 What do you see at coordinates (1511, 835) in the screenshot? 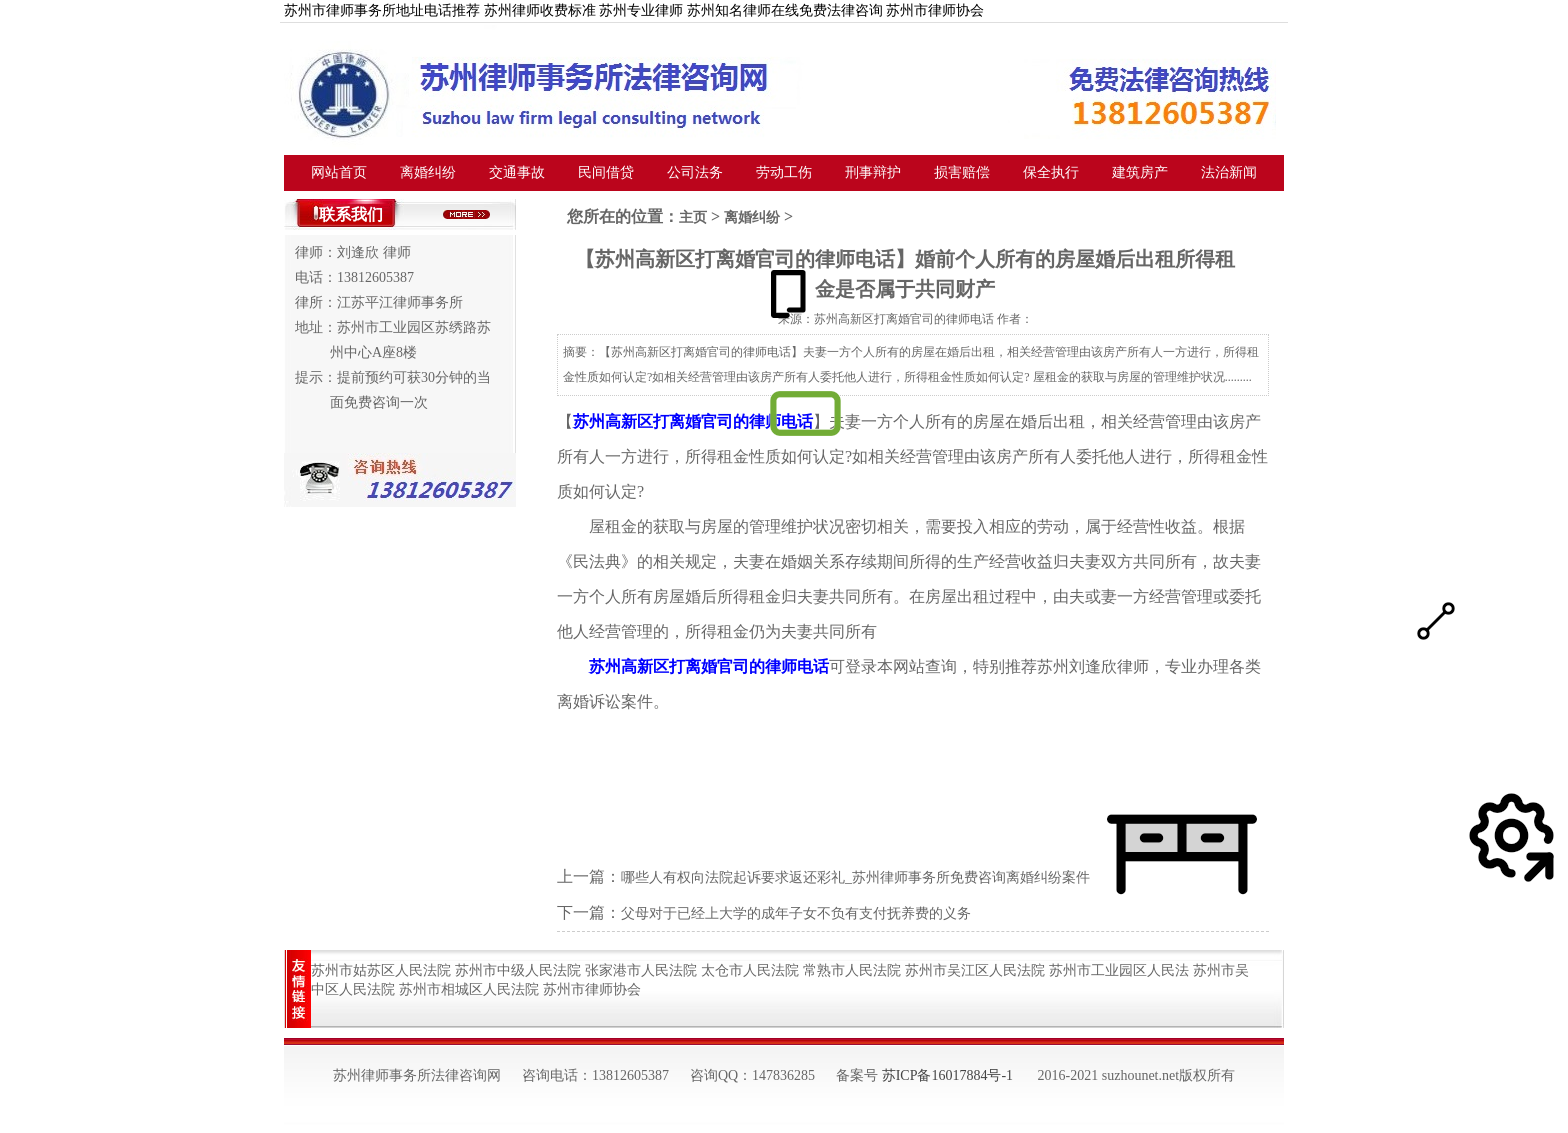
I see `share app or system settings` at bounding box center [1511, 835].